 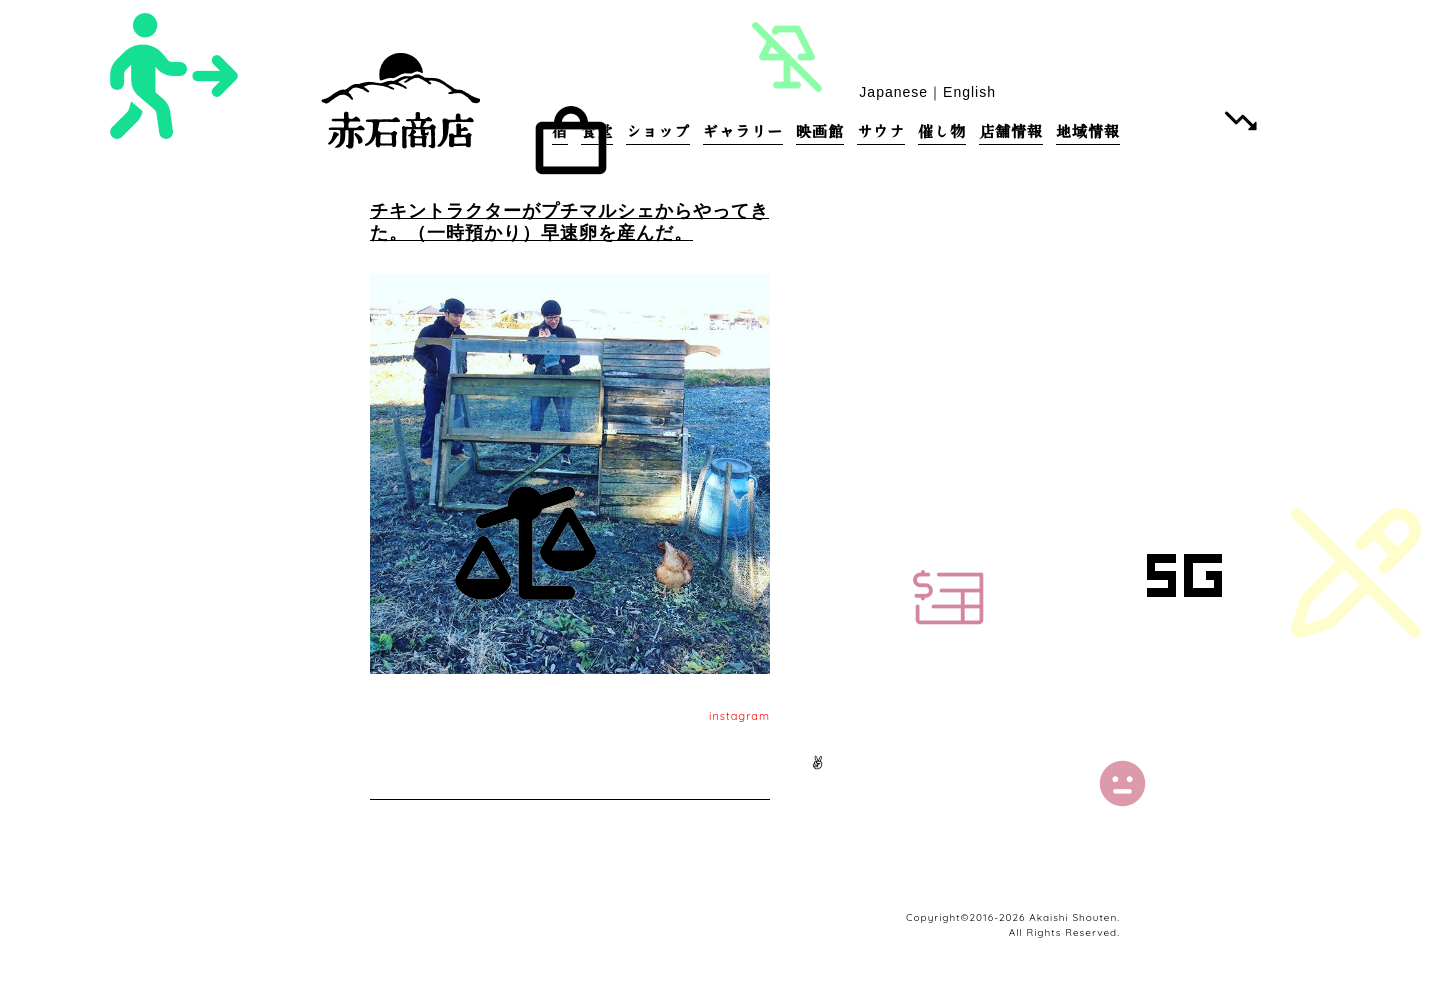 What do you see at coordinates (1240, 120) in the screenshot?
I see `indicates a declining trend or decreasing value` at bounding box center [1240, 120].